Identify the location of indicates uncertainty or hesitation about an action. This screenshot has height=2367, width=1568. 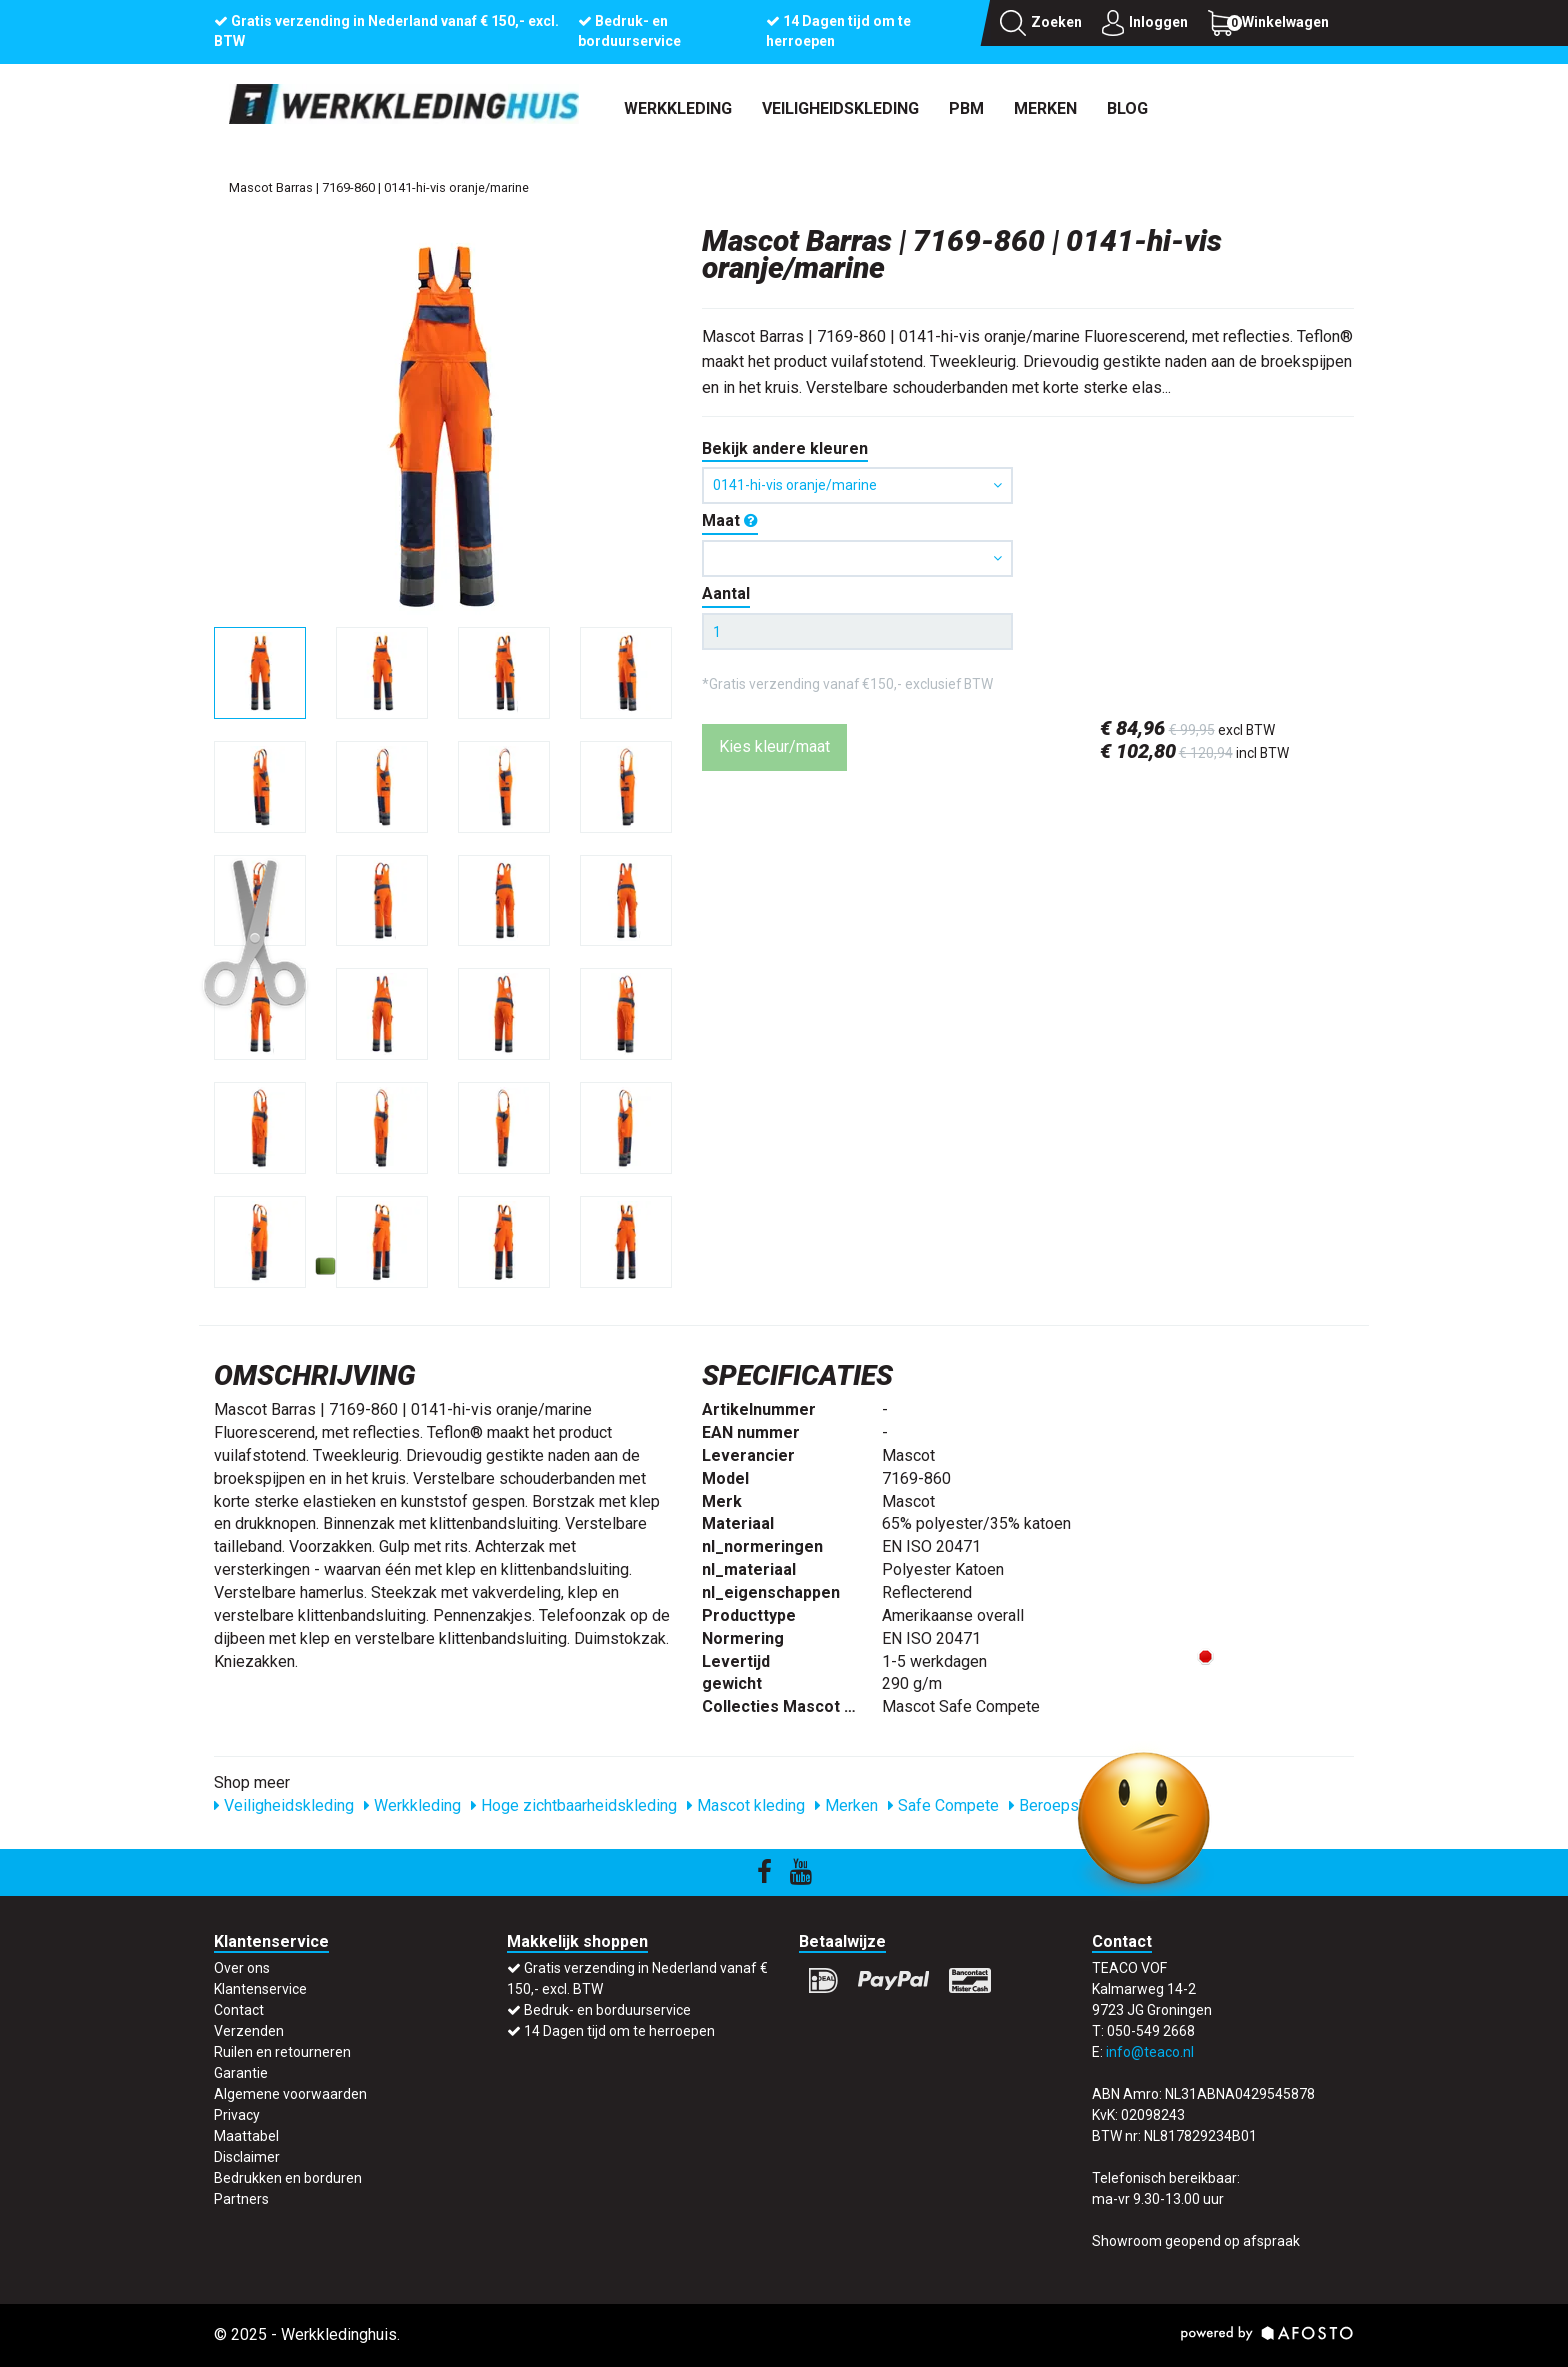
(1144, 1824).